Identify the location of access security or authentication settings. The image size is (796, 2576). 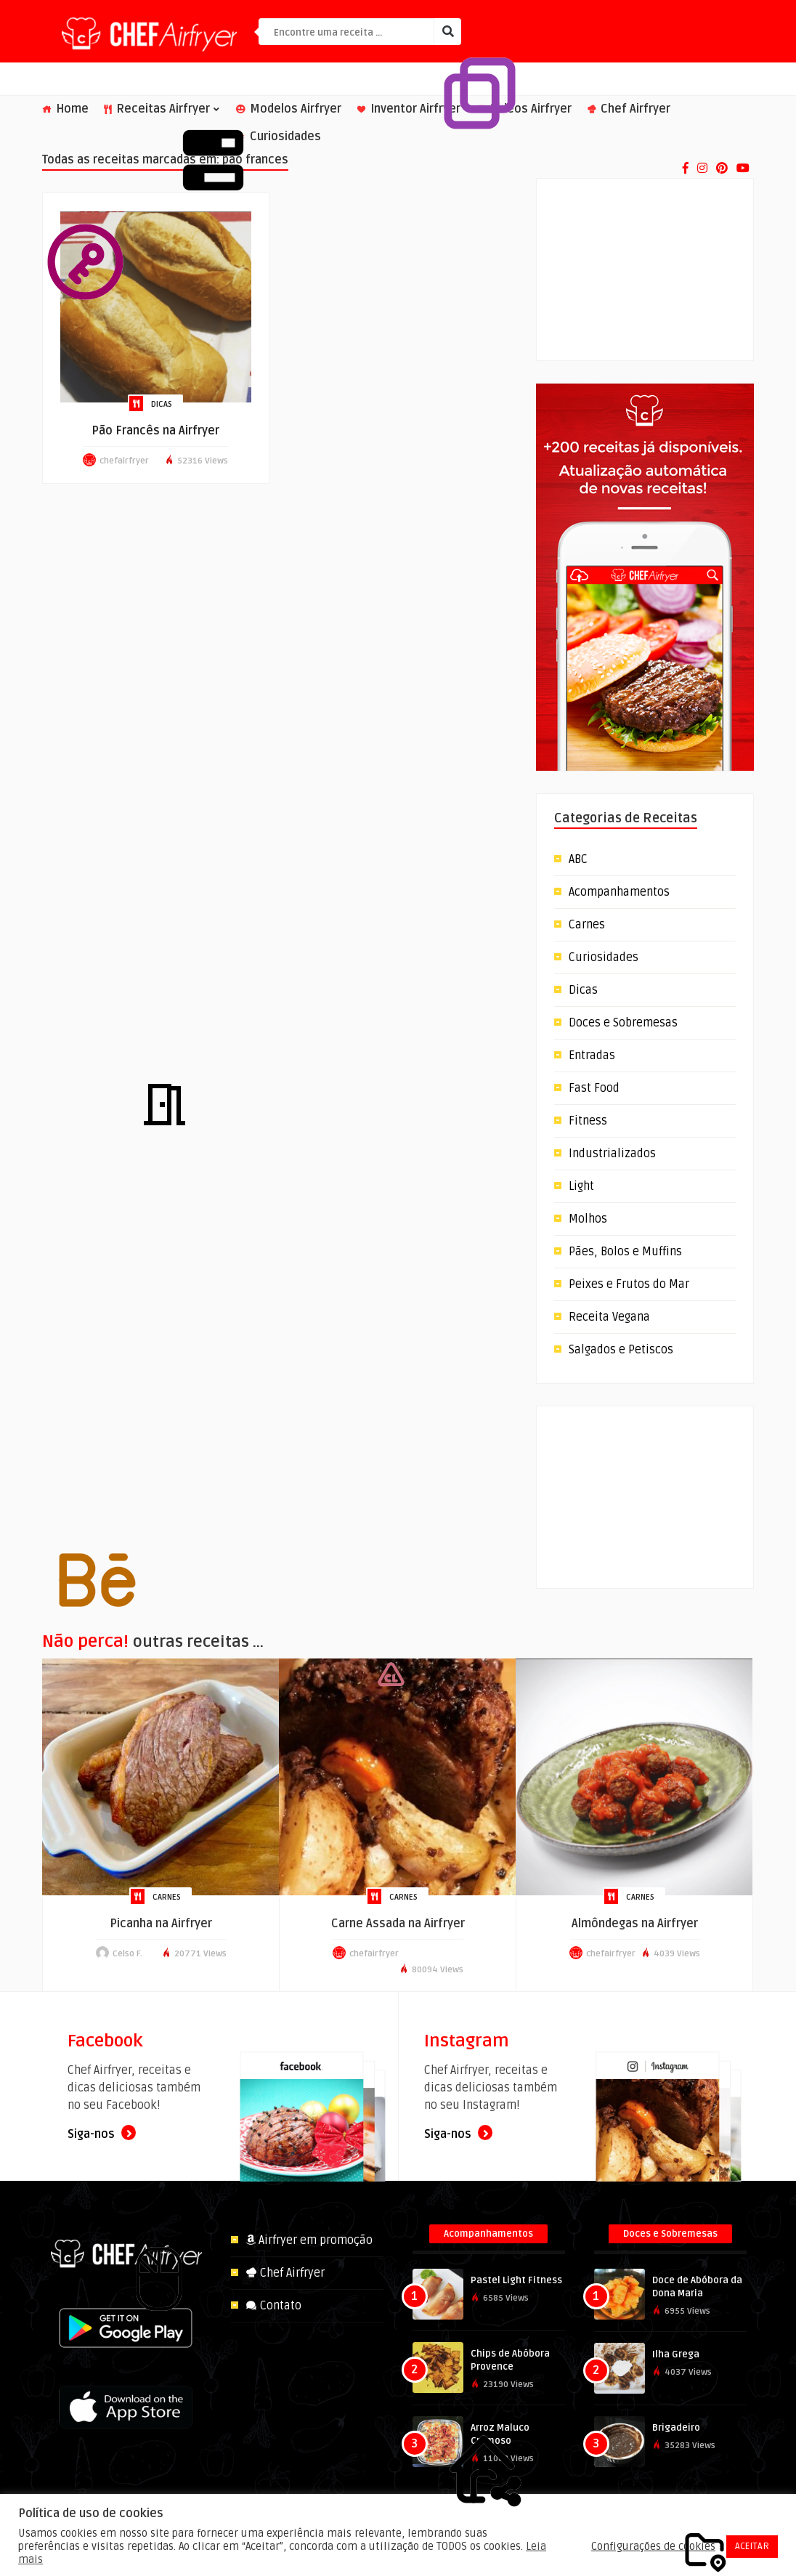
(85, 262).